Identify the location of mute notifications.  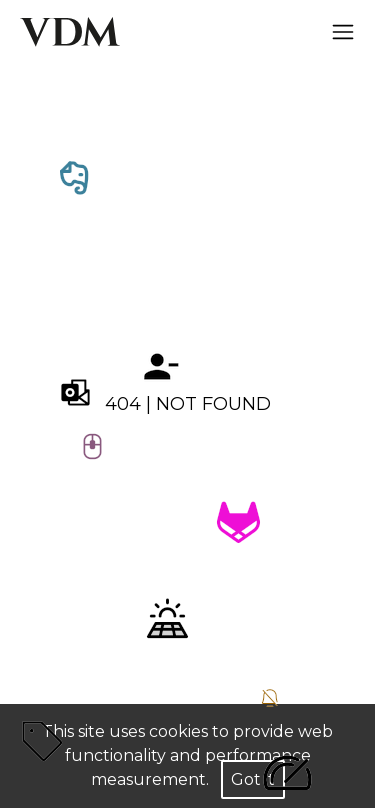
(270, 698).